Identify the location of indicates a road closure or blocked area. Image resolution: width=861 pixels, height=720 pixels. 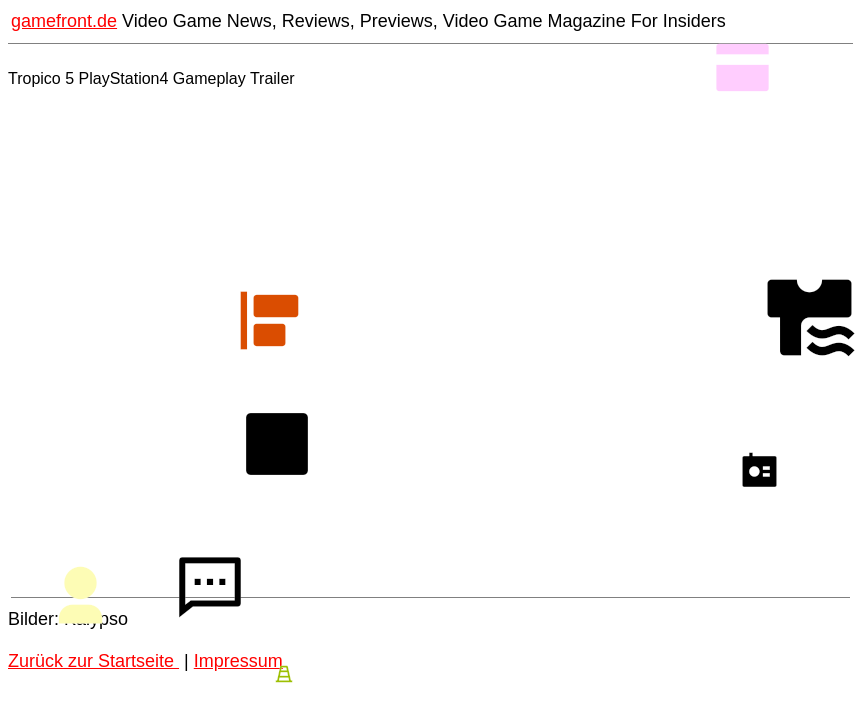
(284, 674).